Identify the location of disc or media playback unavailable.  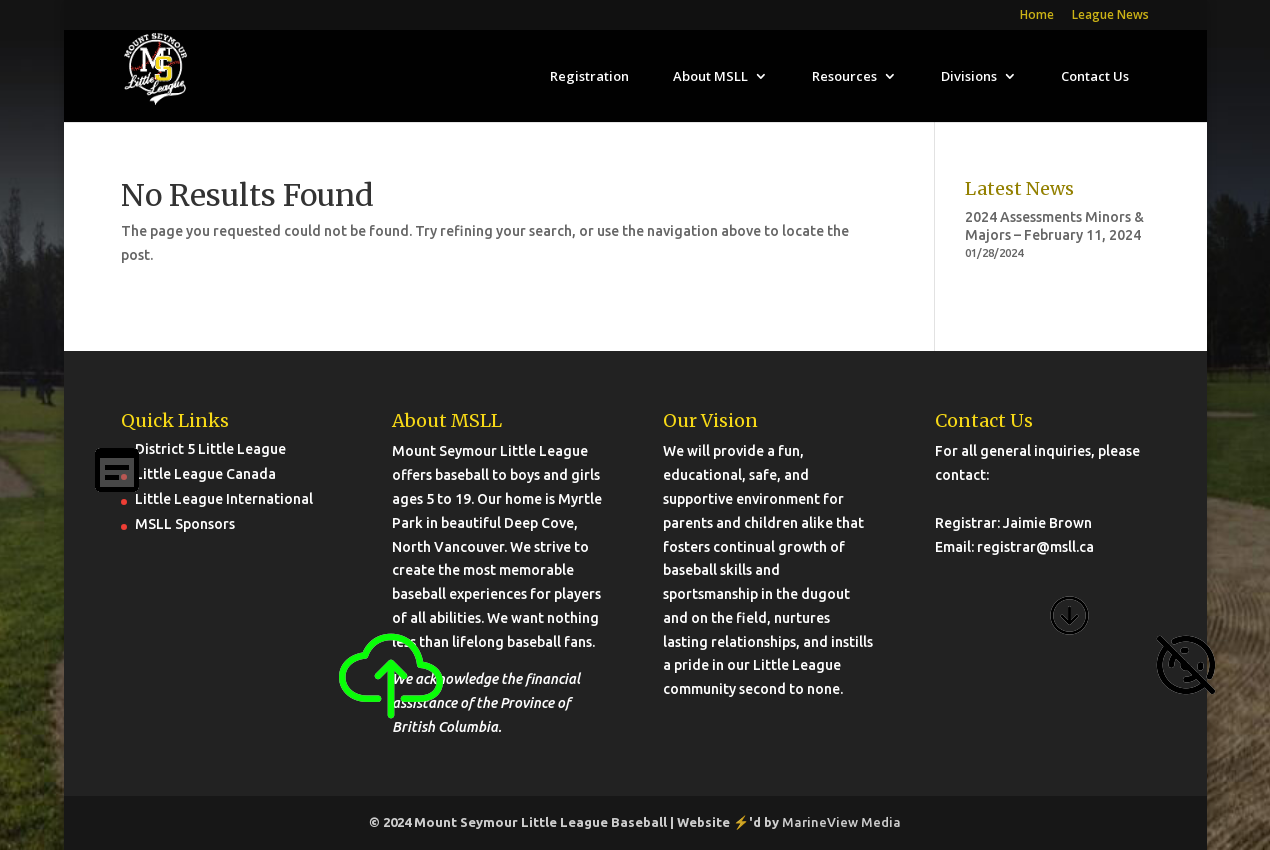
(1186, 665).